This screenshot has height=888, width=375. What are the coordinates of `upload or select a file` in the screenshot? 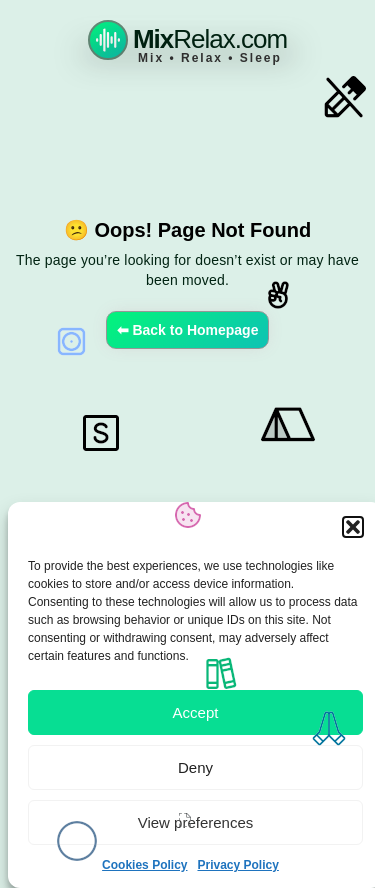 It's located at (185, 820).